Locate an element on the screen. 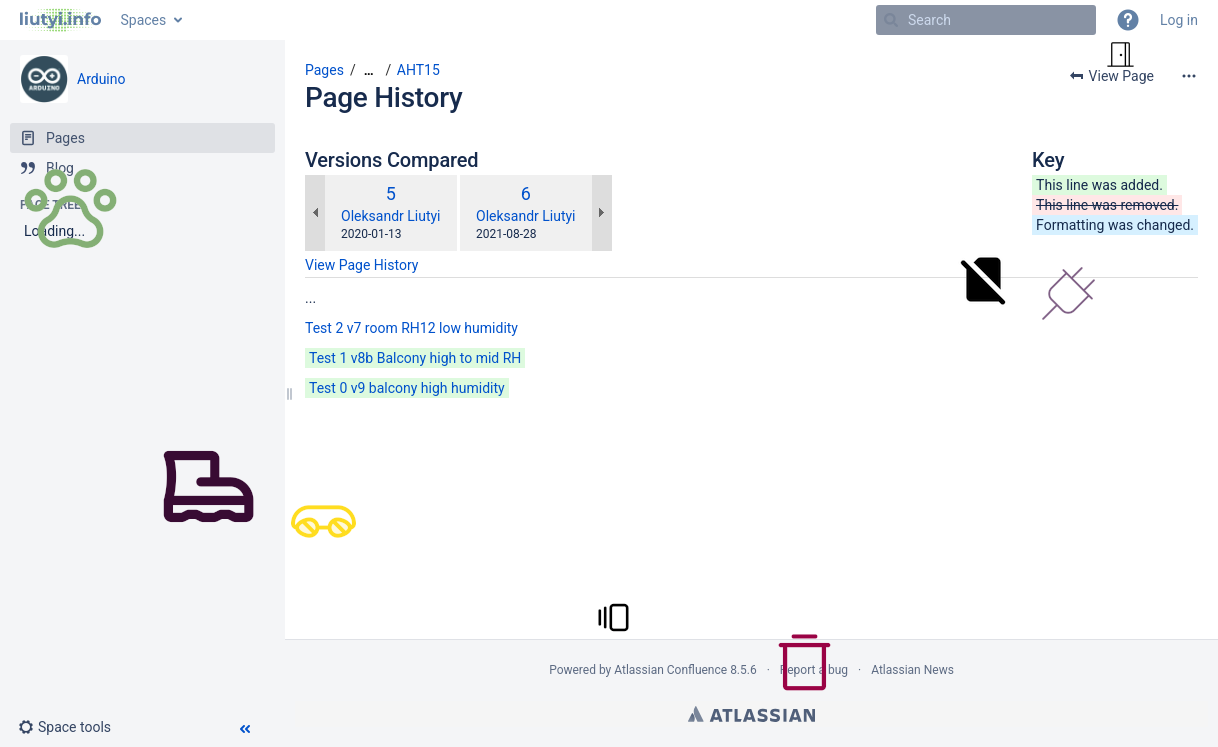  browse footwear or shoe products is located at coordinates (205, 486).